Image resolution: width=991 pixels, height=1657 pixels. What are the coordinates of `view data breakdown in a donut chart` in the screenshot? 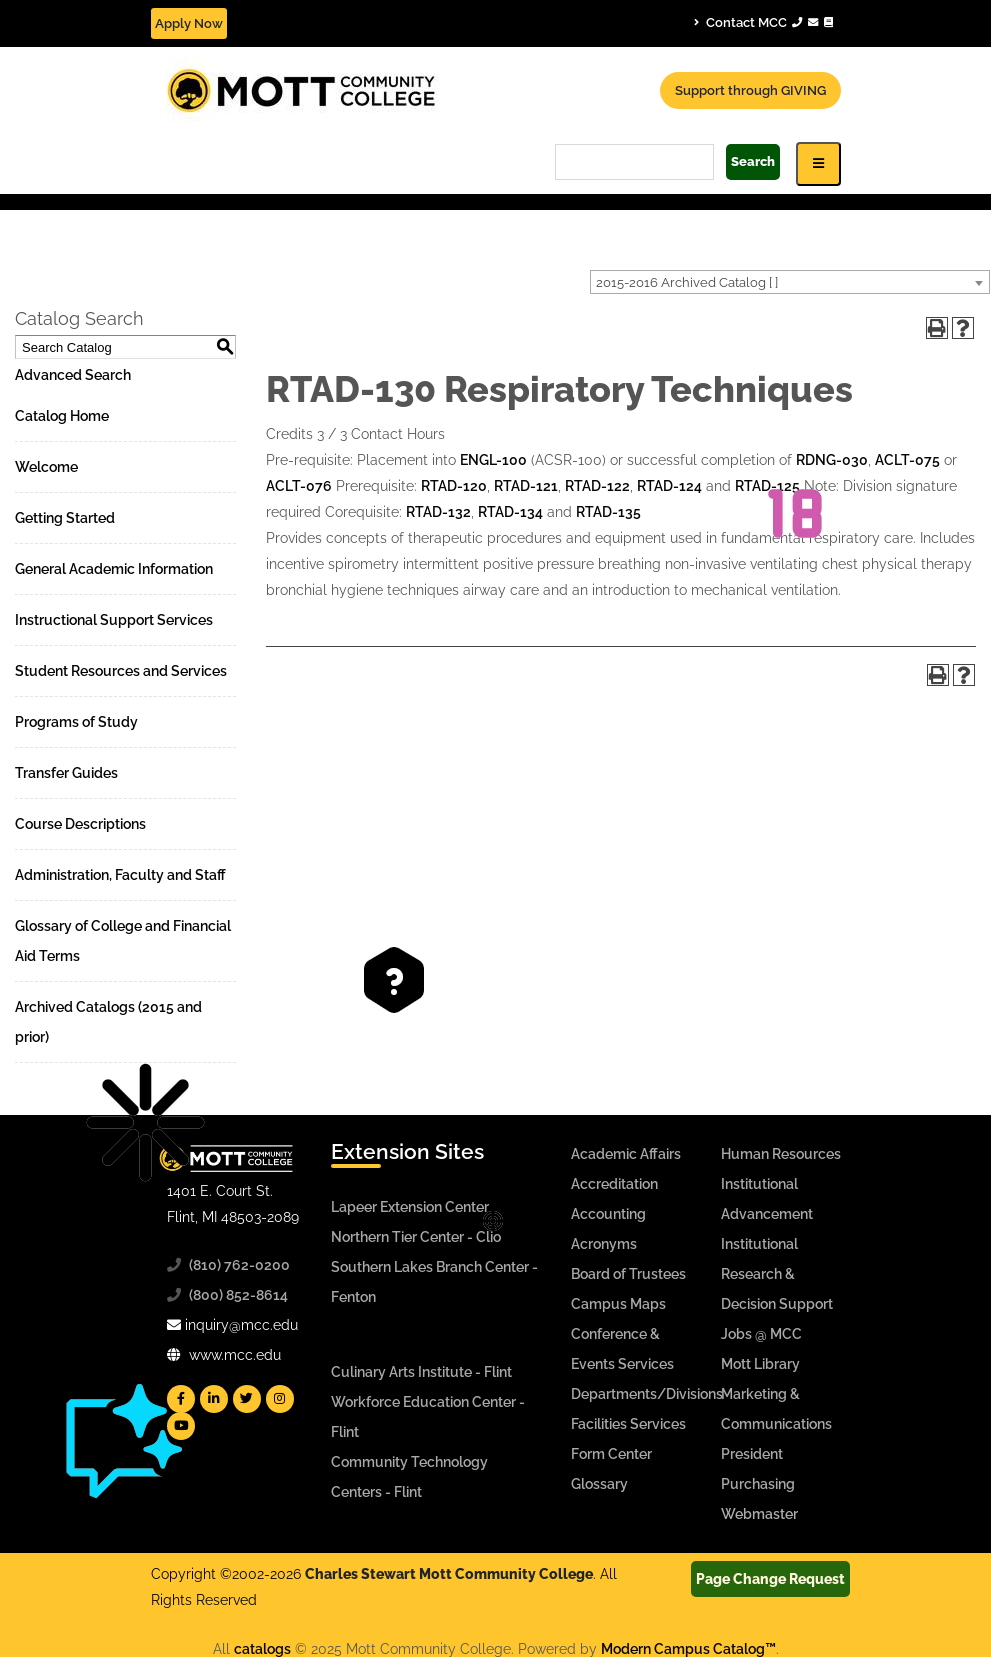 It's located at (493, 1221).